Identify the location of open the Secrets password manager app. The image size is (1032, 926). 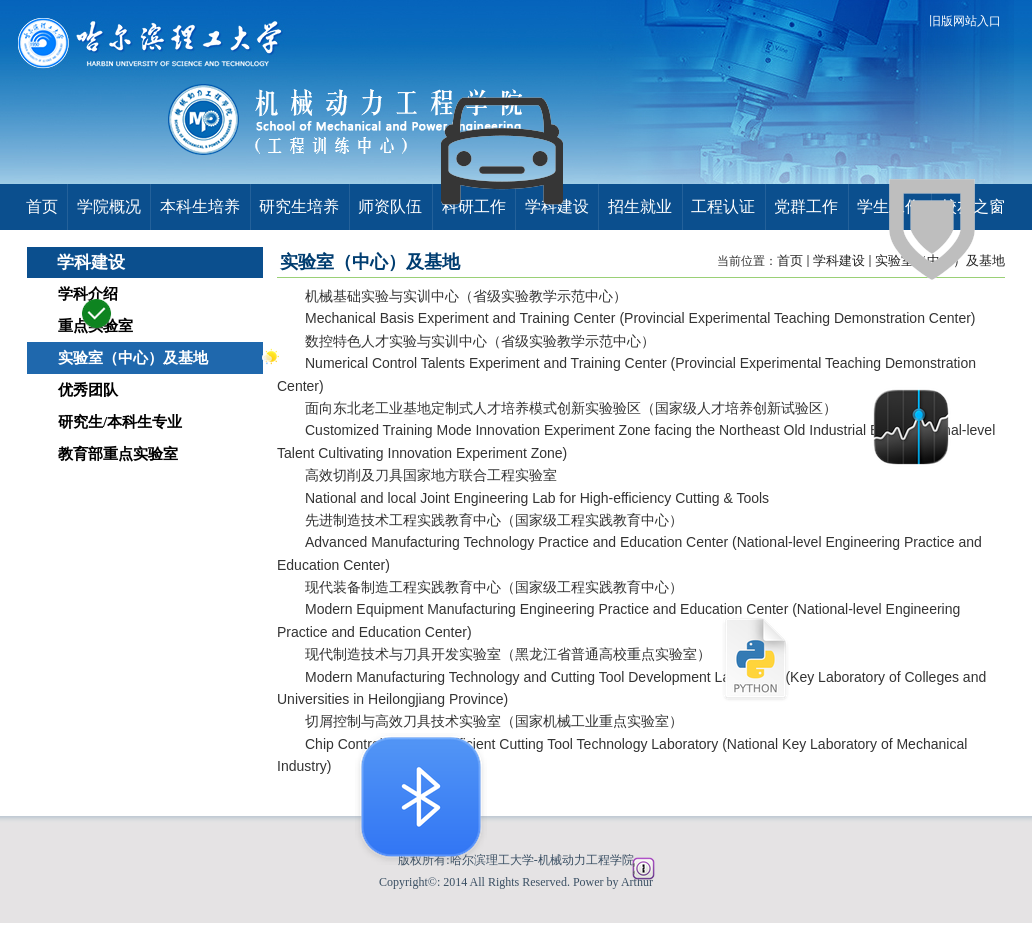
(643, 868).